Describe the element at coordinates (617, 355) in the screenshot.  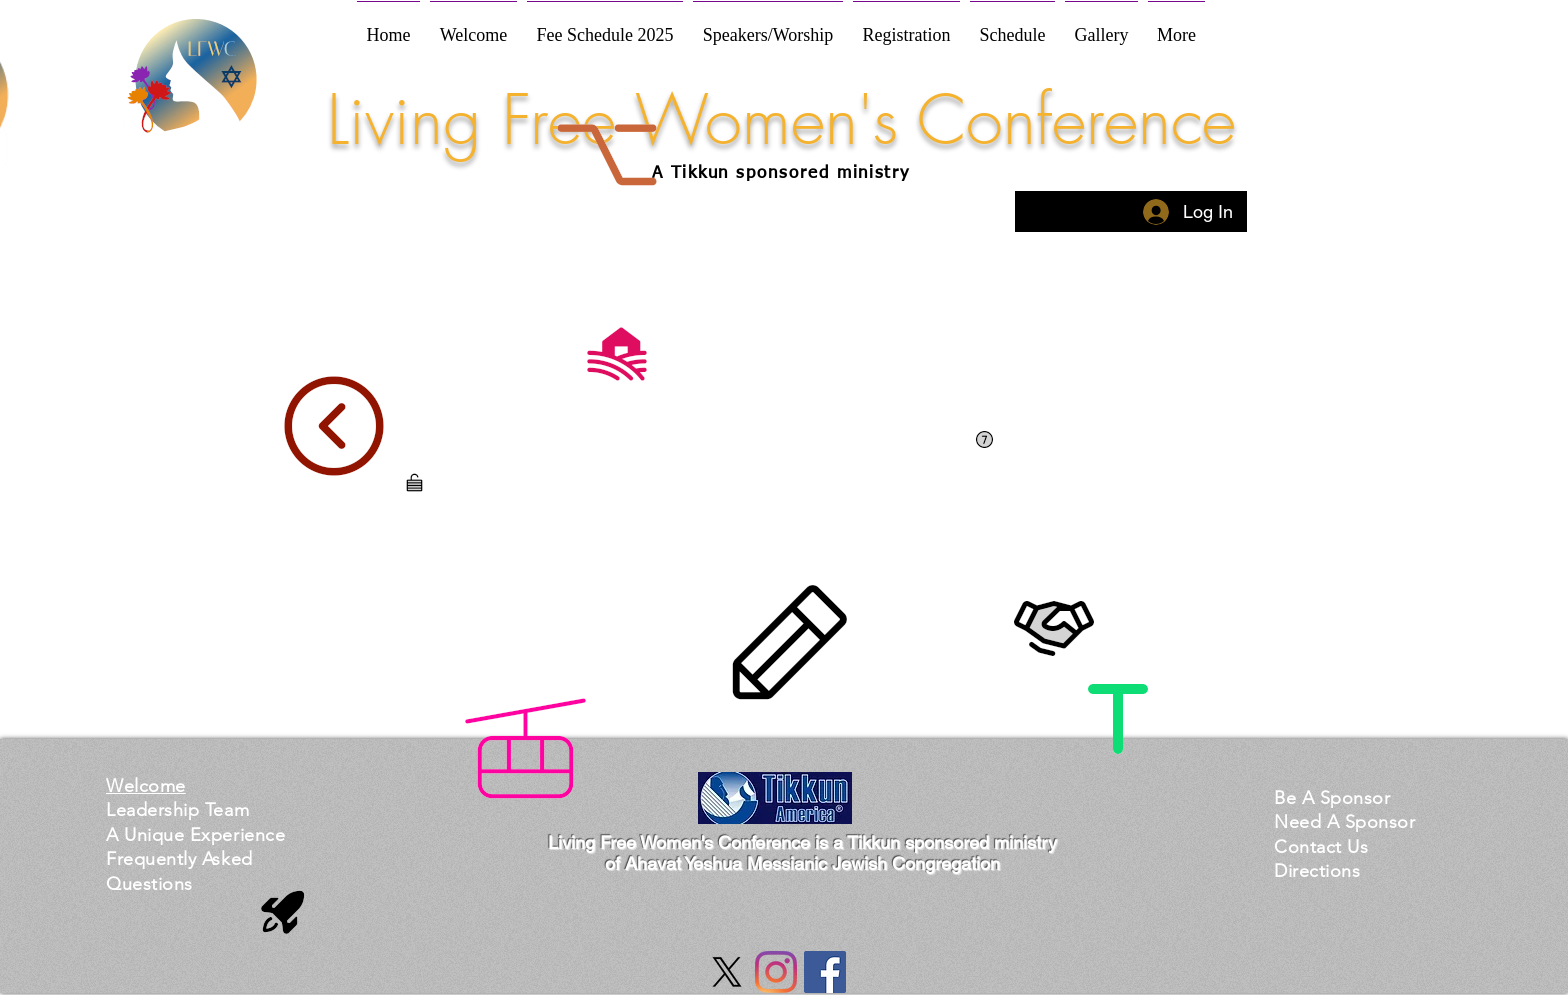
I see `access farm or agricultural features` at that location.